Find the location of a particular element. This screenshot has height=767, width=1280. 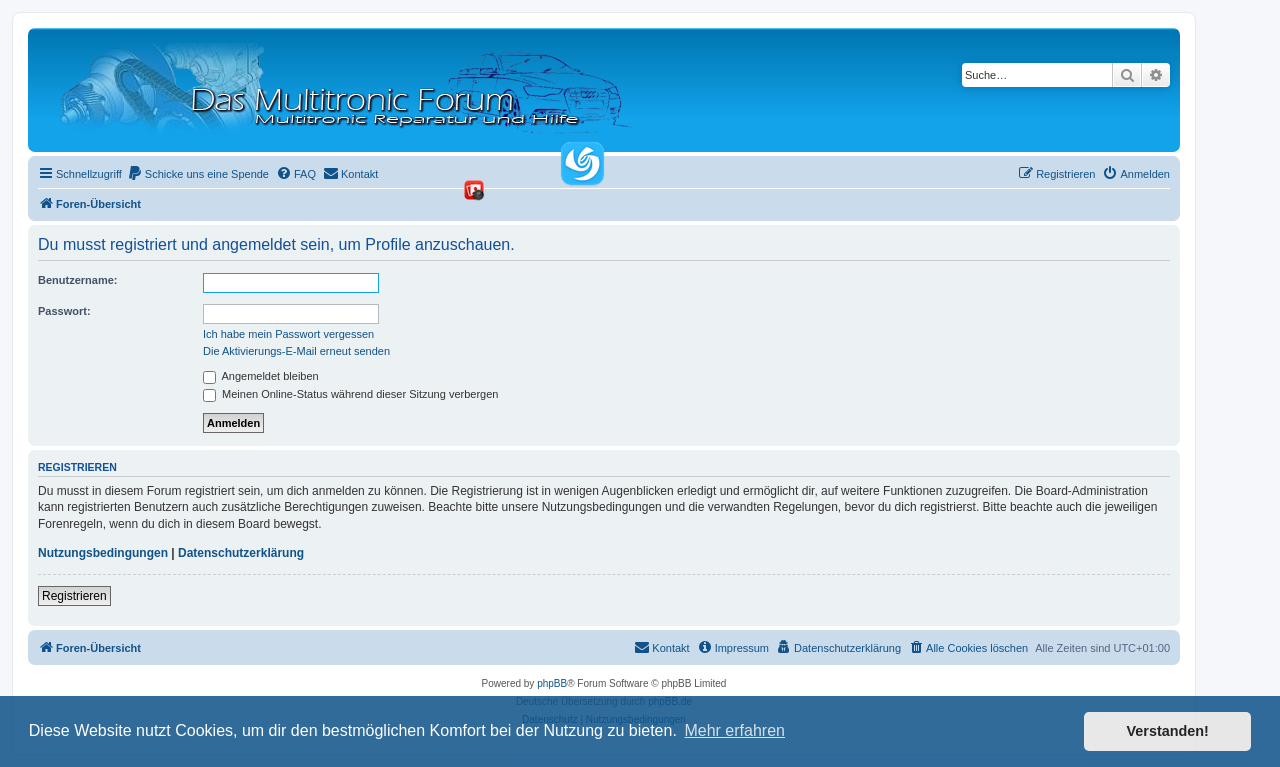

open deepin operating system settings or app store is located at coordinates (582, 163).